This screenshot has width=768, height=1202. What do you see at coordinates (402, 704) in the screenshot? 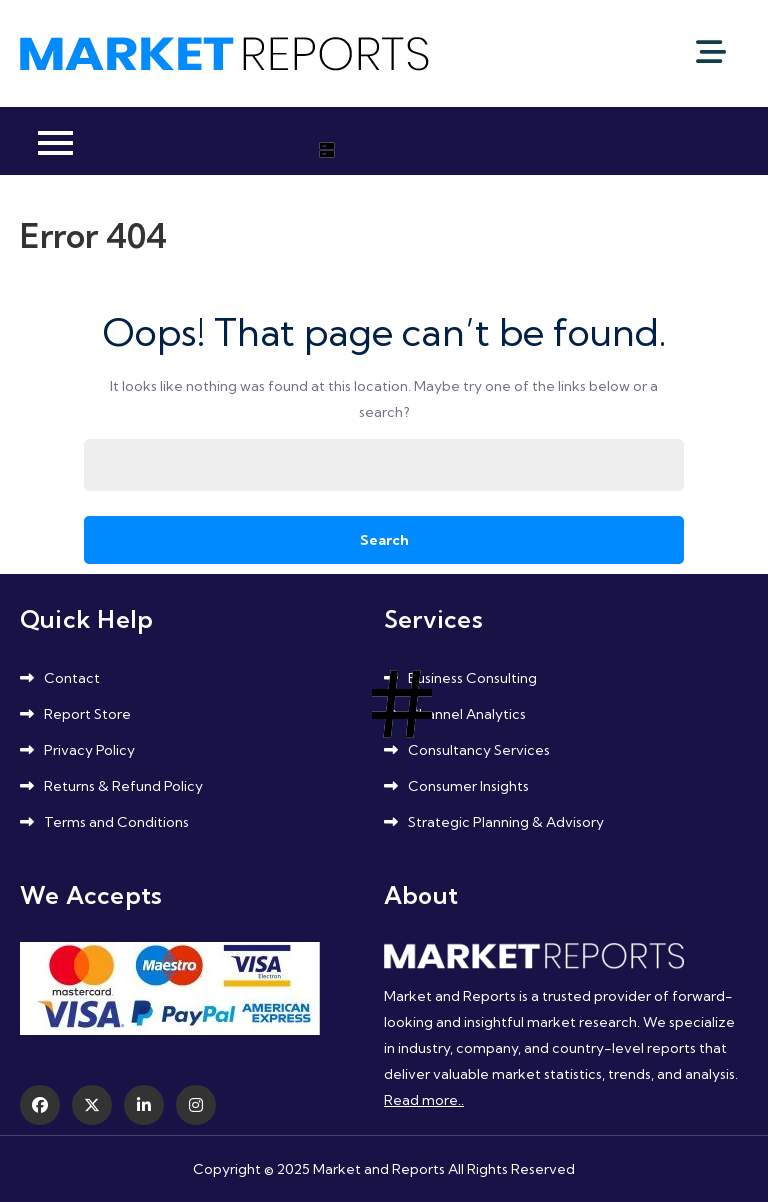
I see `add a hashtag or tag to content` at bounding box center [402, 704].